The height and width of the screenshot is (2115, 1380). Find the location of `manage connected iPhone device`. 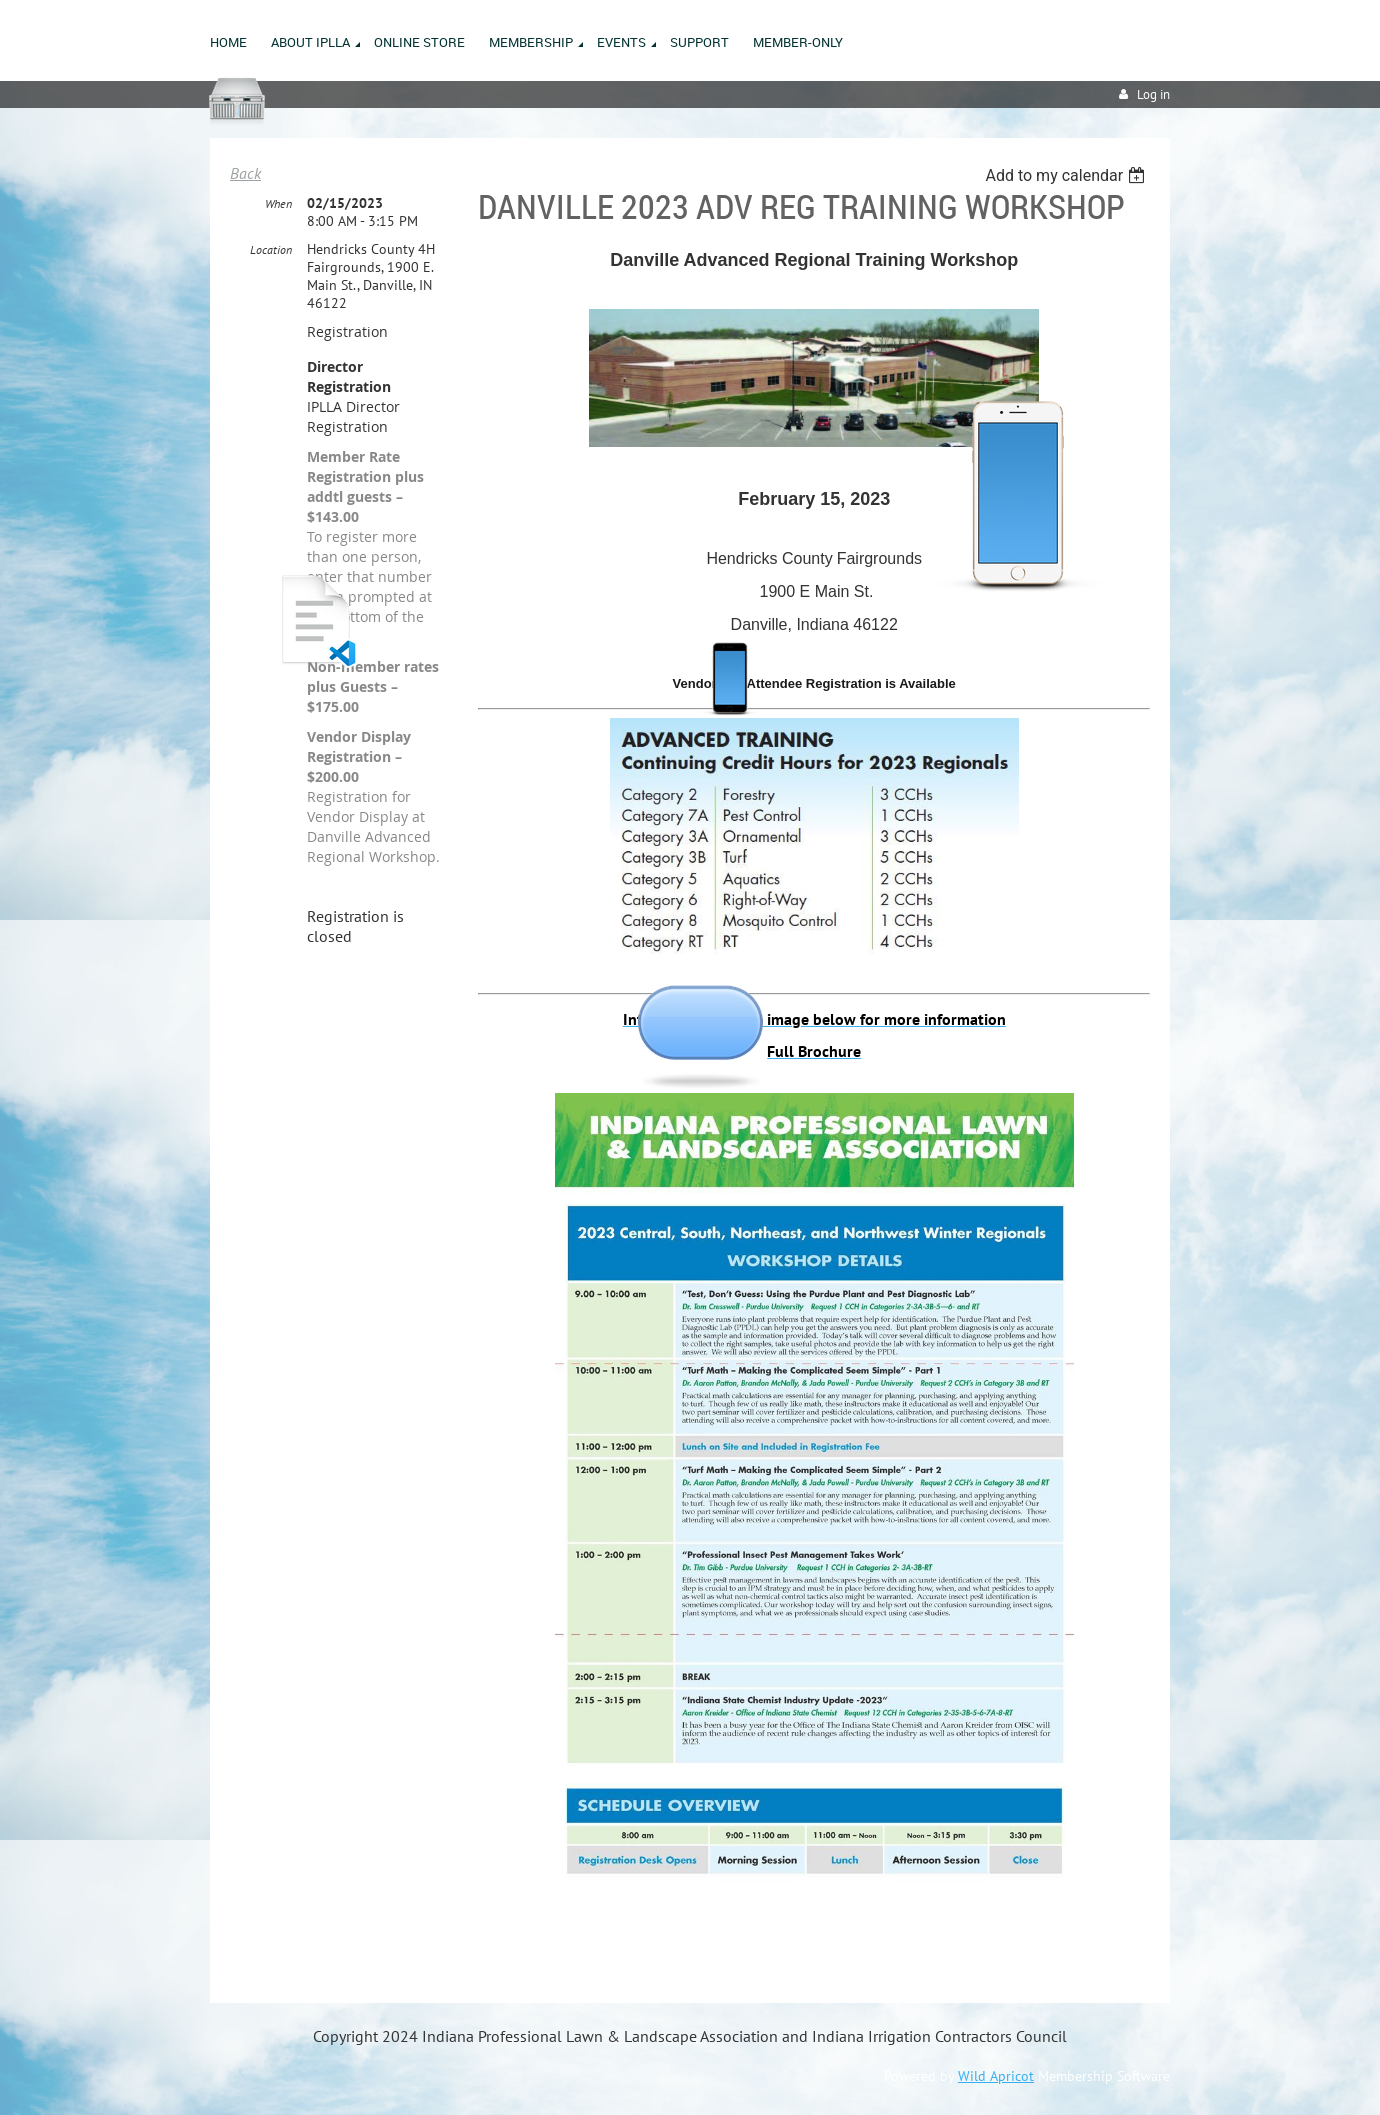

manage connected iPhone device is located at coordinates (1018, 496).